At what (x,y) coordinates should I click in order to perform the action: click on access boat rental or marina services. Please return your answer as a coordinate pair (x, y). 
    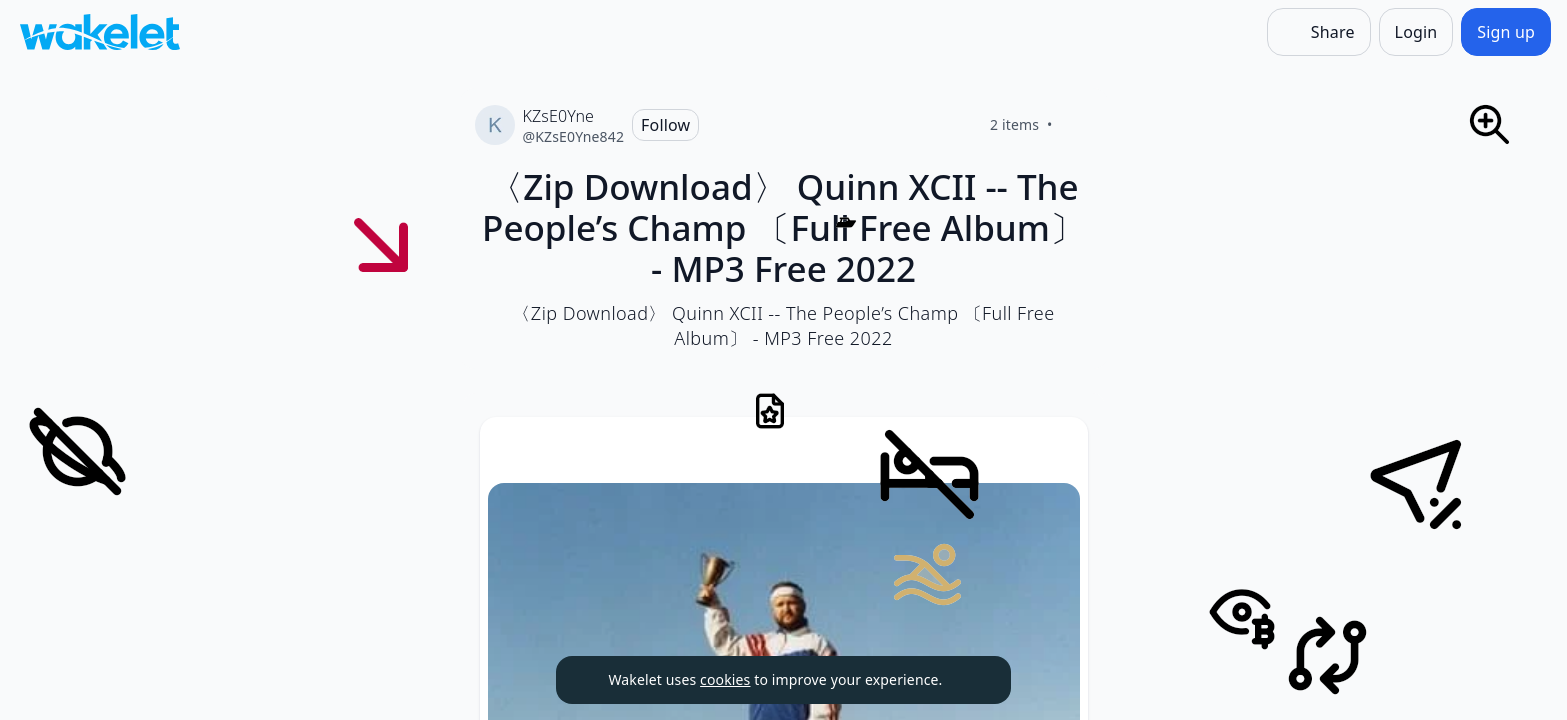
    Looking at the image, I should click on (846, 222).